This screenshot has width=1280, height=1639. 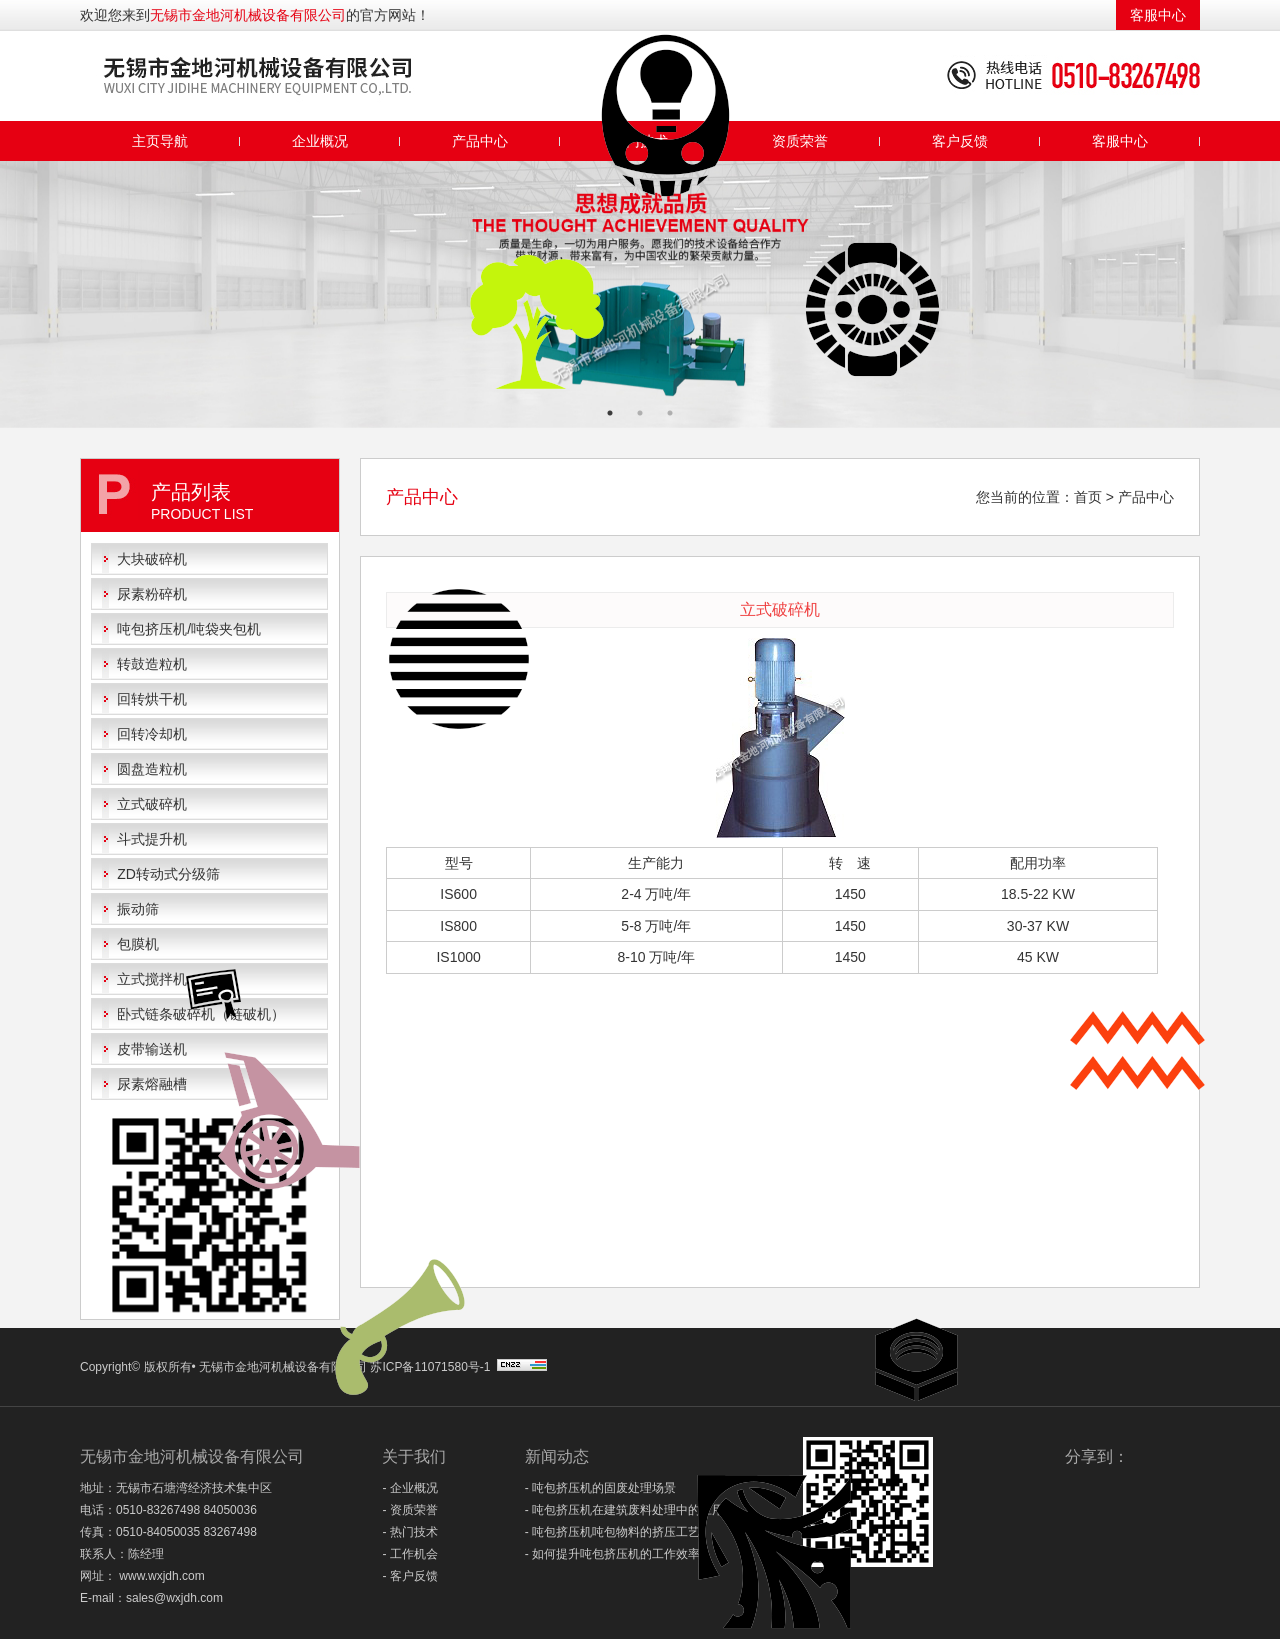 I want to click on represents the aquarius zodiac sign, so click(x=1137, y=1050).